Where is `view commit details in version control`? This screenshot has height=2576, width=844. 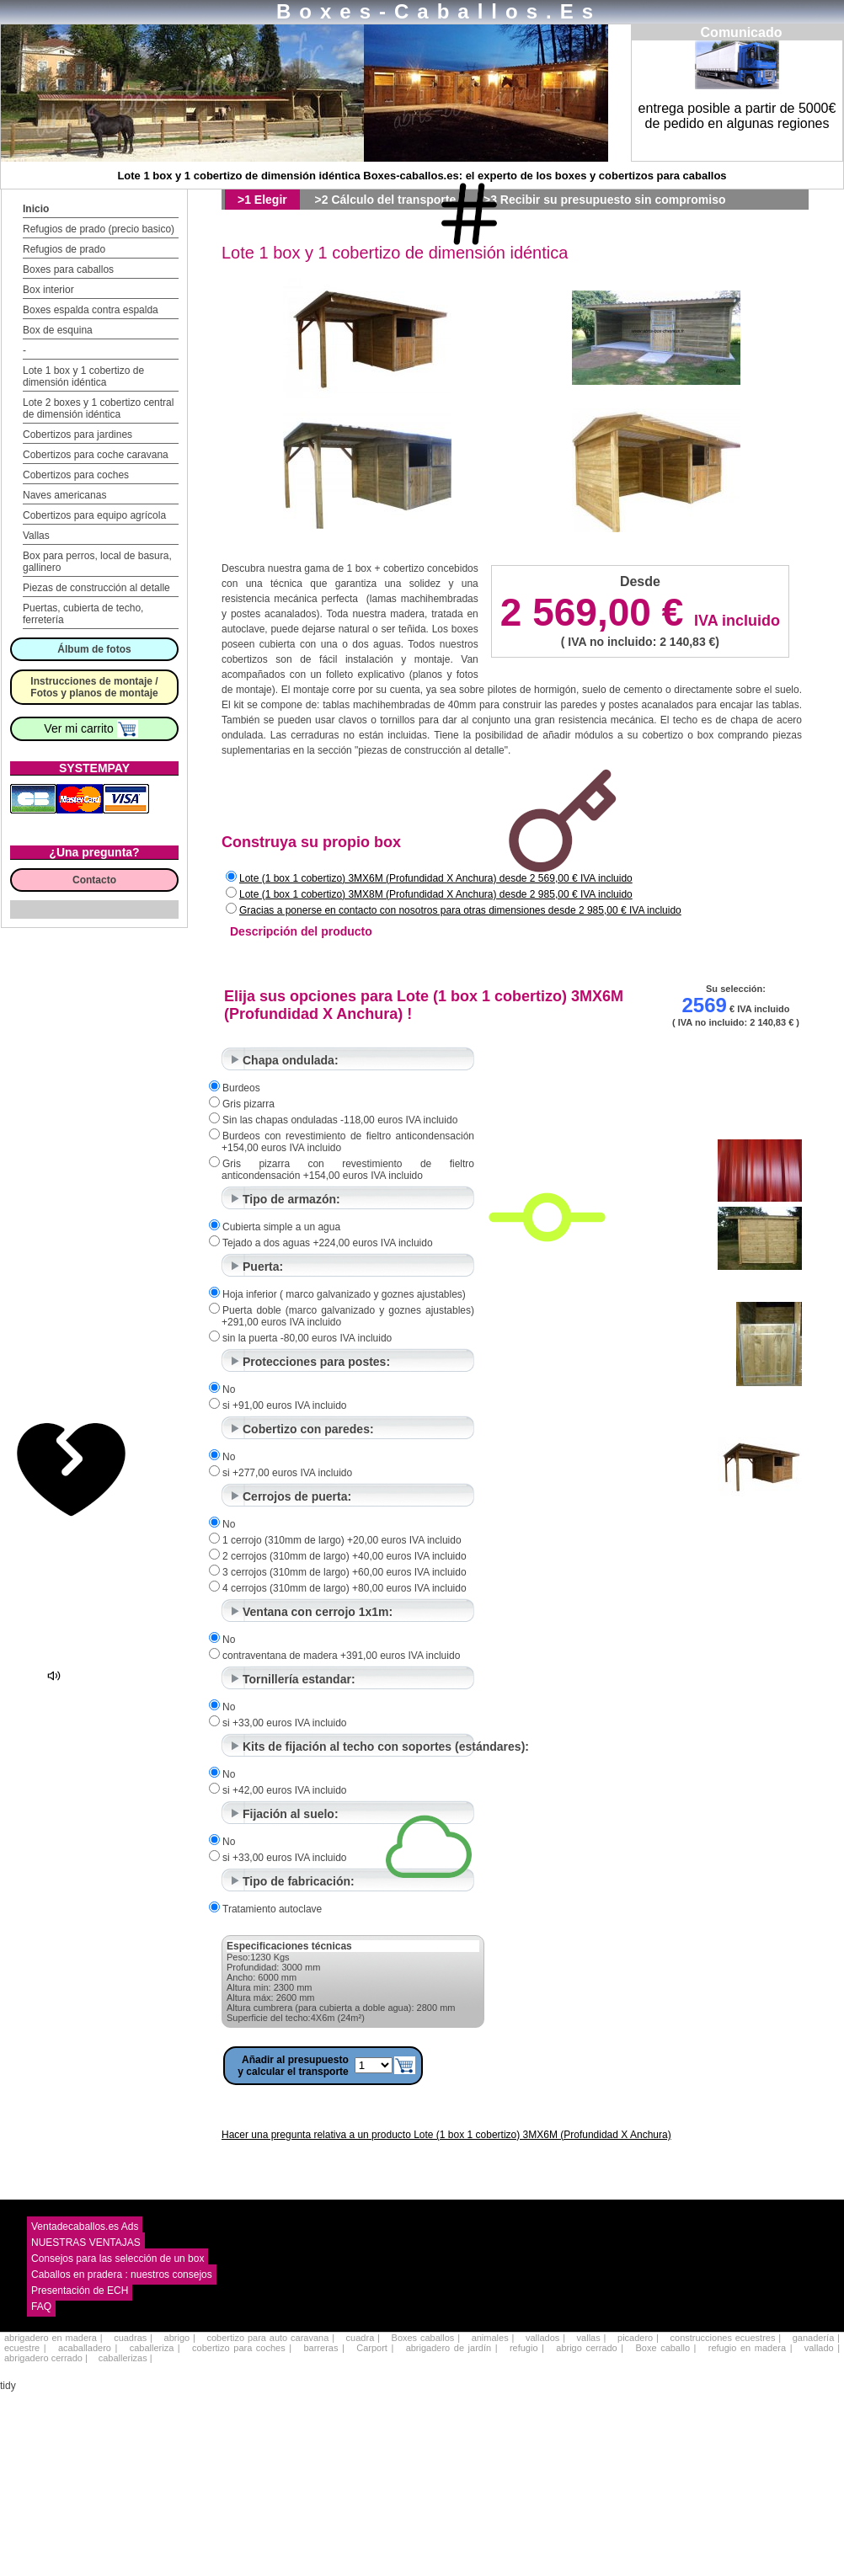
view commit details in version control is located at coordinates (547, 1217).